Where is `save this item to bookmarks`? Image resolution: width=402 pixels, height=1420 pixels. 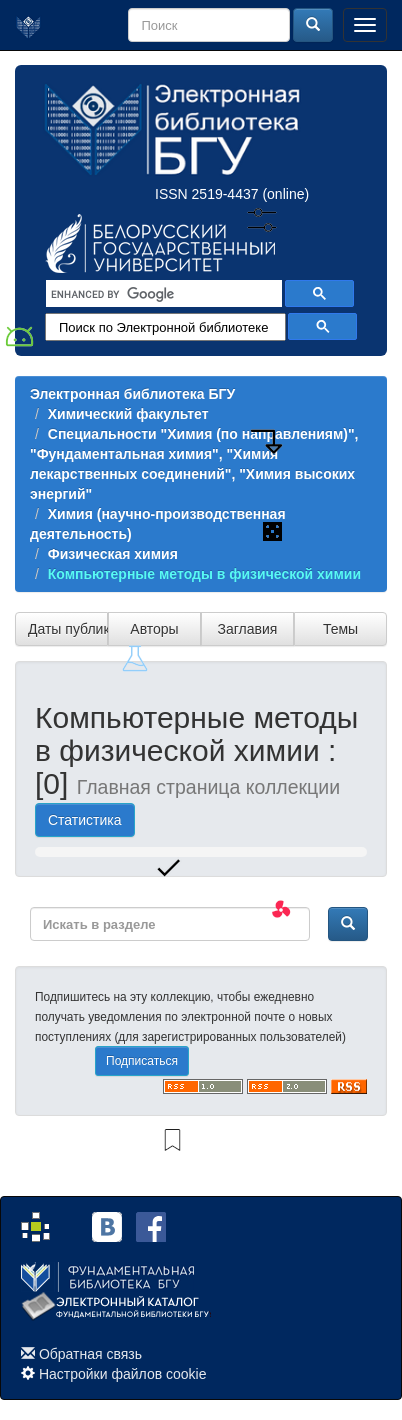 save this item to bookmarks is located at coordinates (172, 1139).